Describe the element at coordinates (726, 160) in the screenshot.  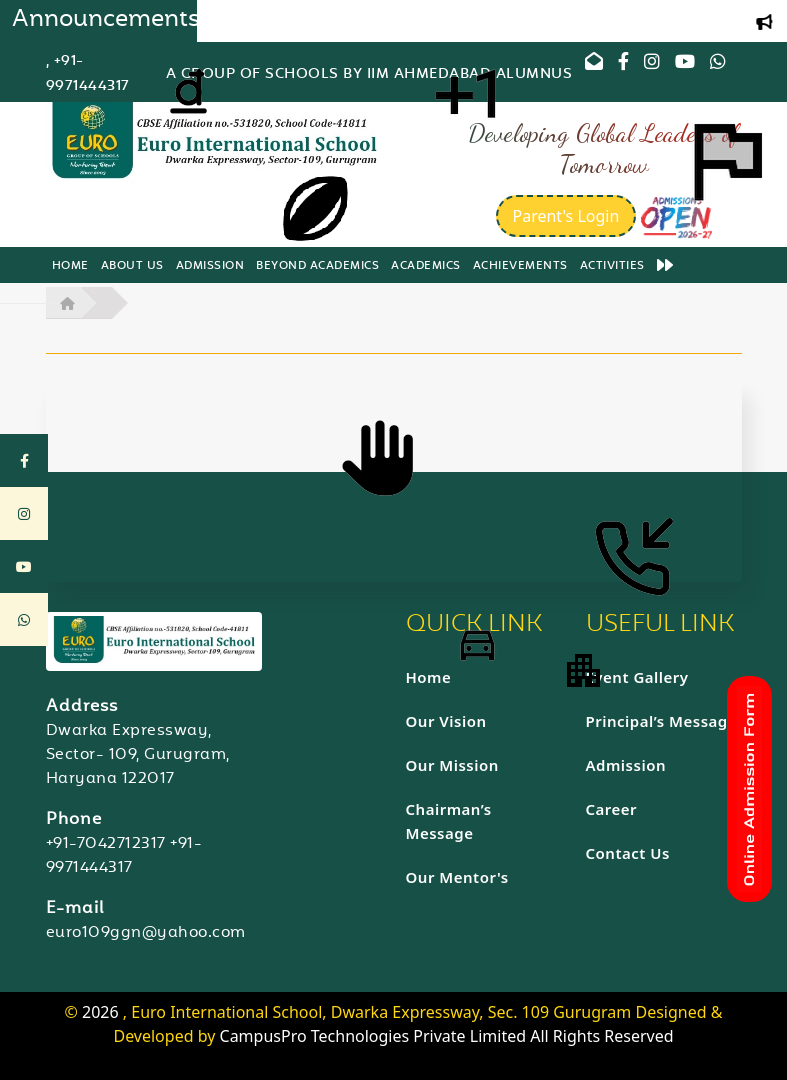
I see `flag or mark an item for follow-up` at that location.